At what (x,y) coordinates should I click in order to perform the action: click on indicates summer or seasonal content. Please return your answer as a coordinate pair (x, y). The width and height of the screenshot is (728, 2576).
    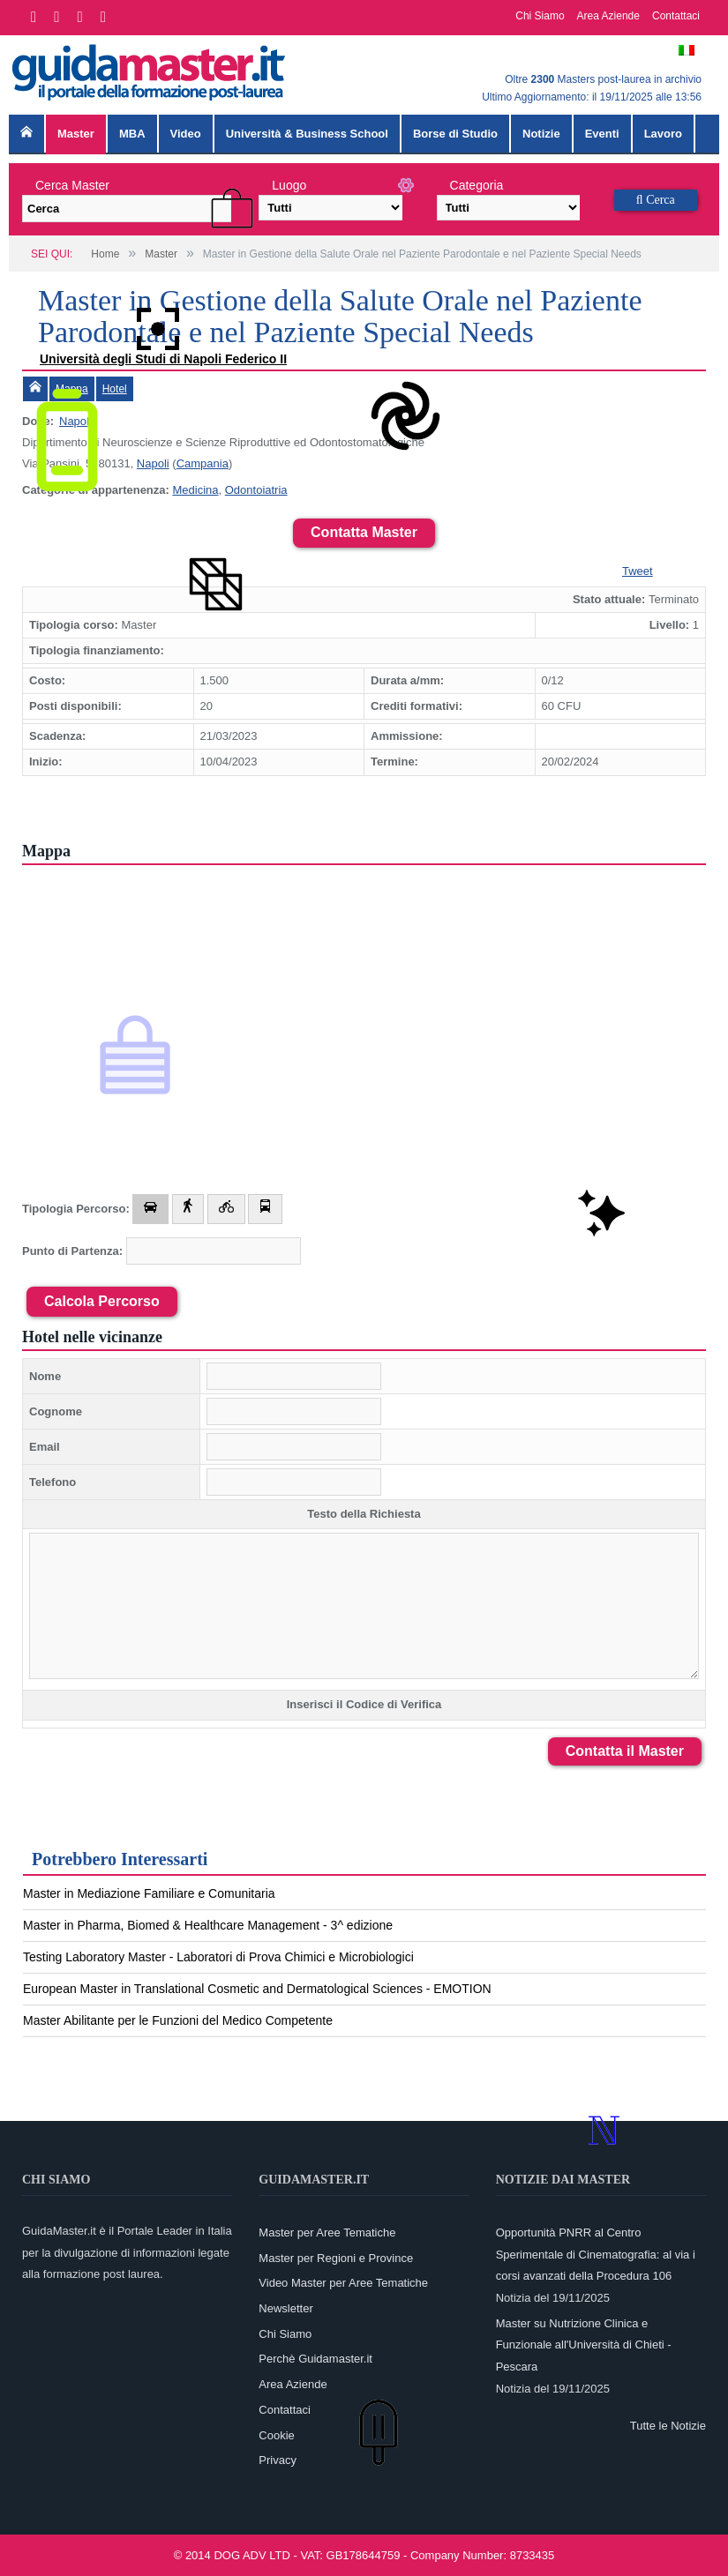
    Looking at the image, I should click on (379, 2431).